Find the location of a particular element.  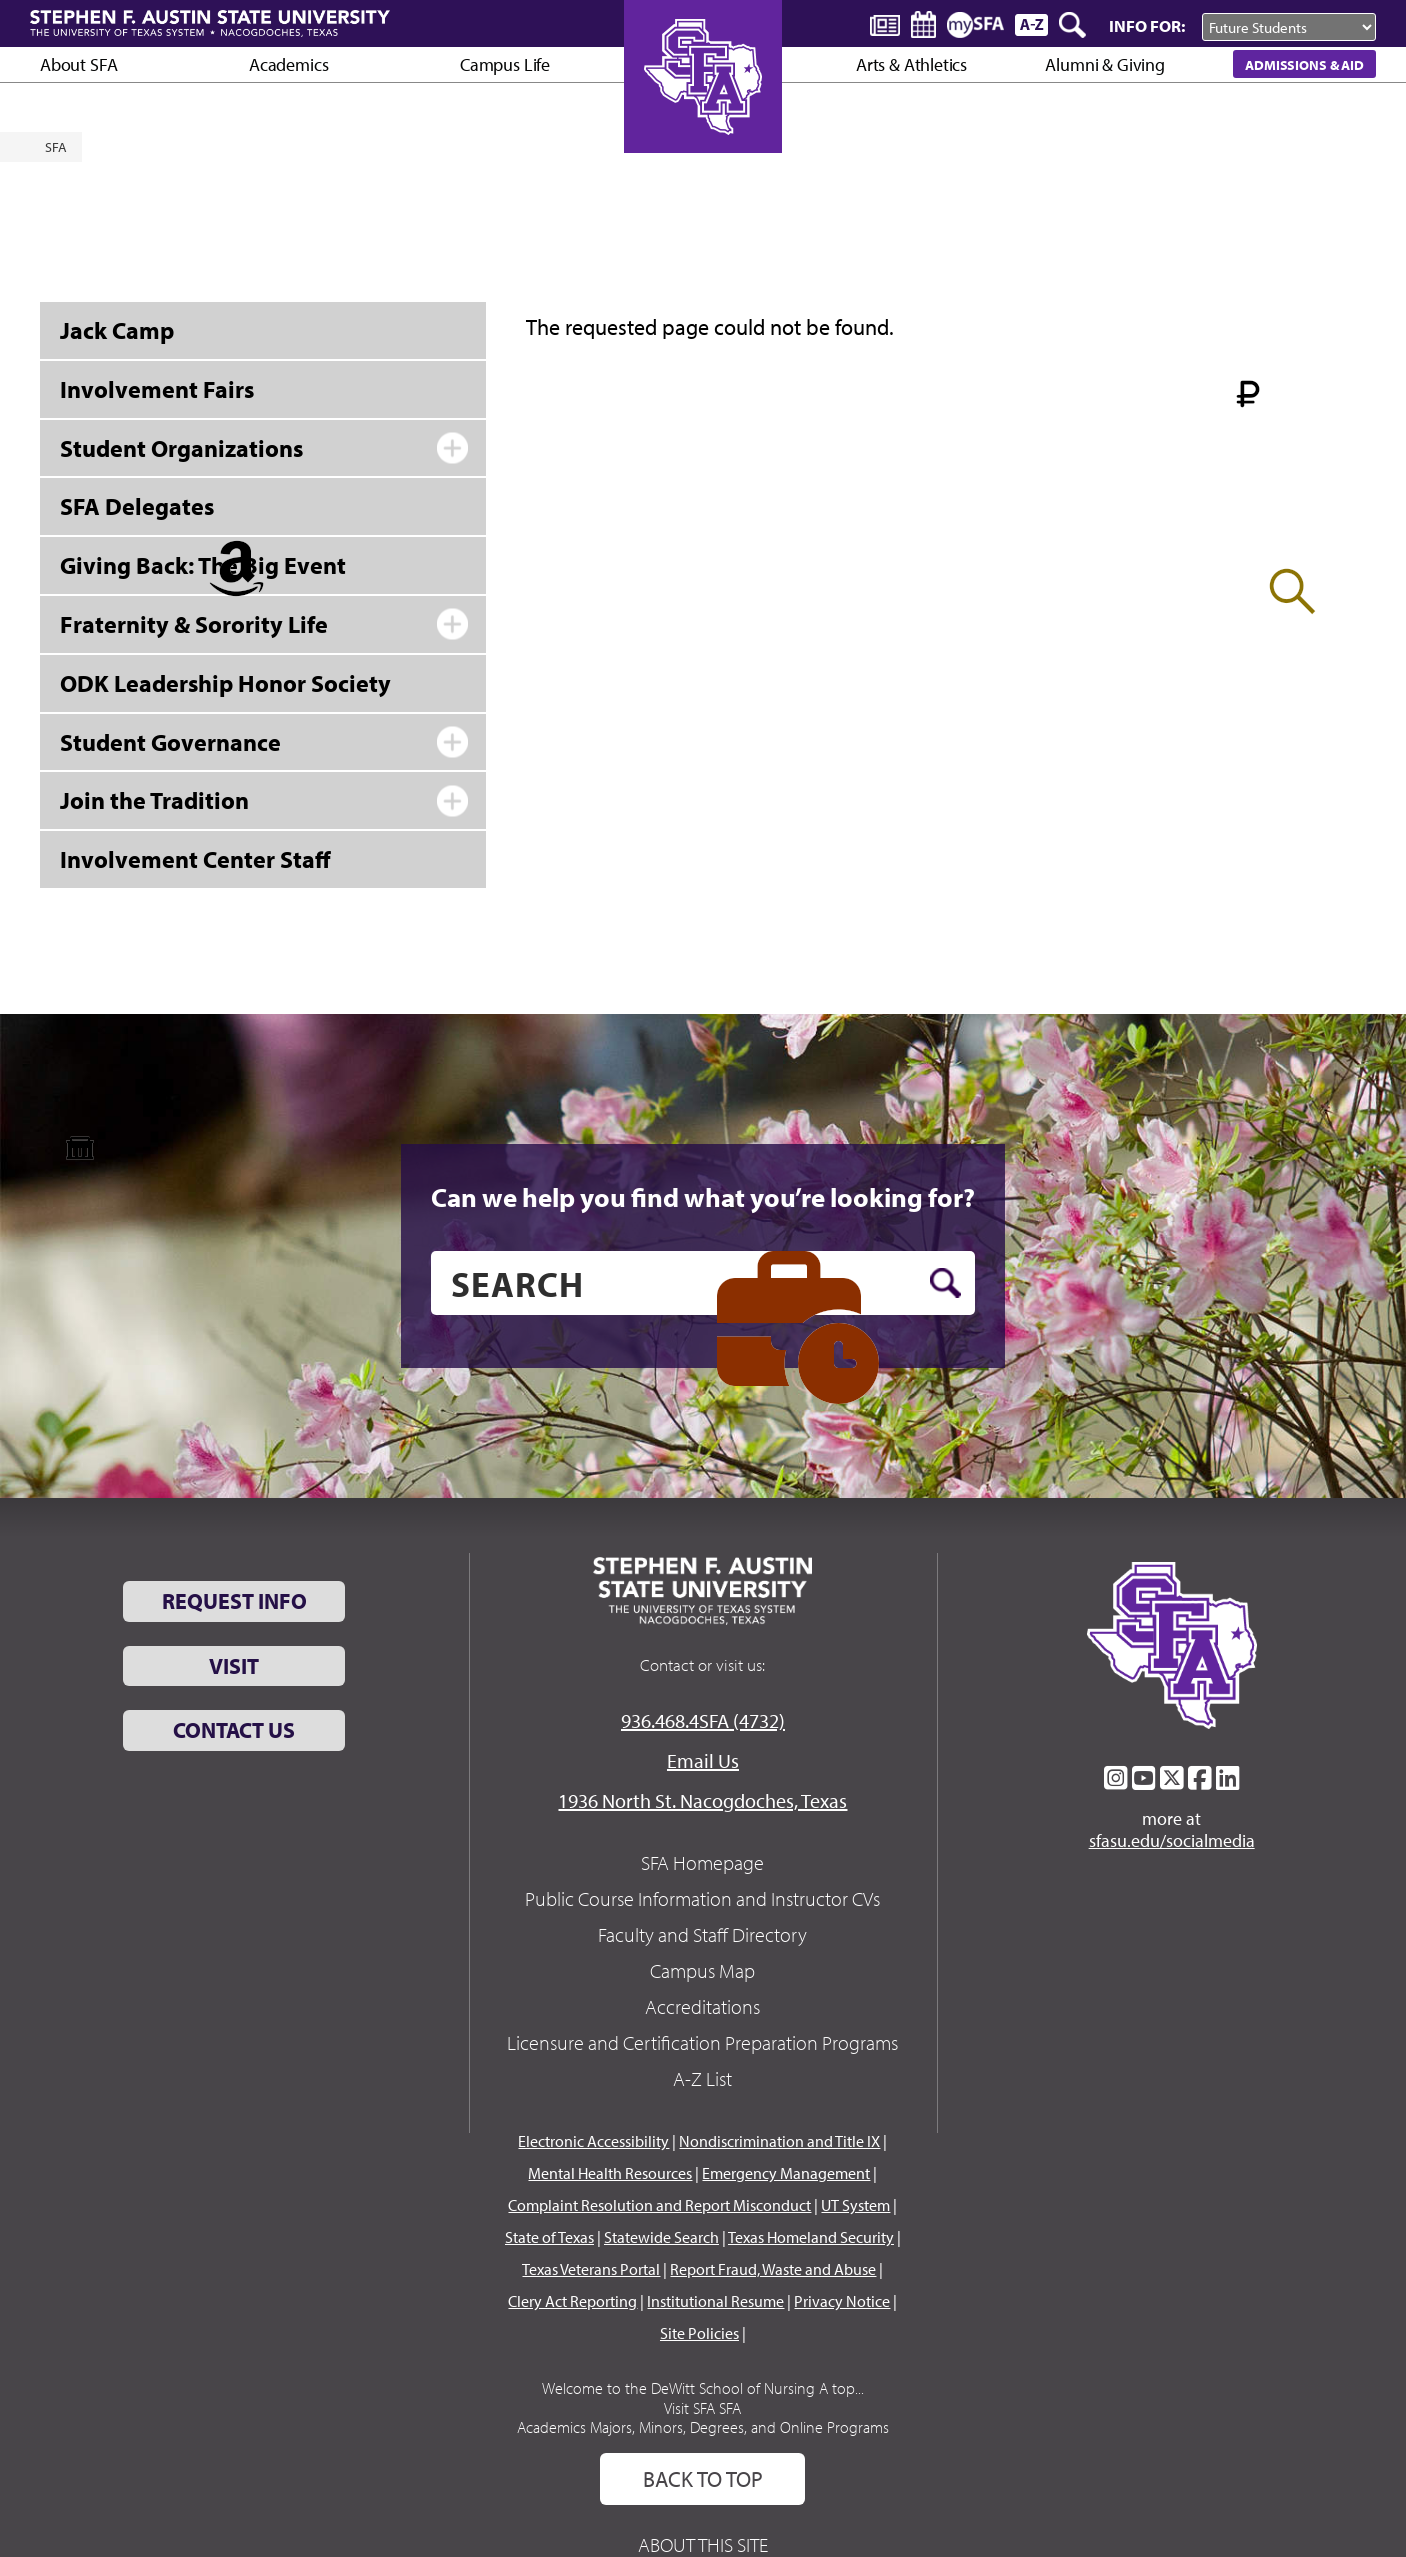

indicates Russian ruble currency is located at coordinates (1249, 394).